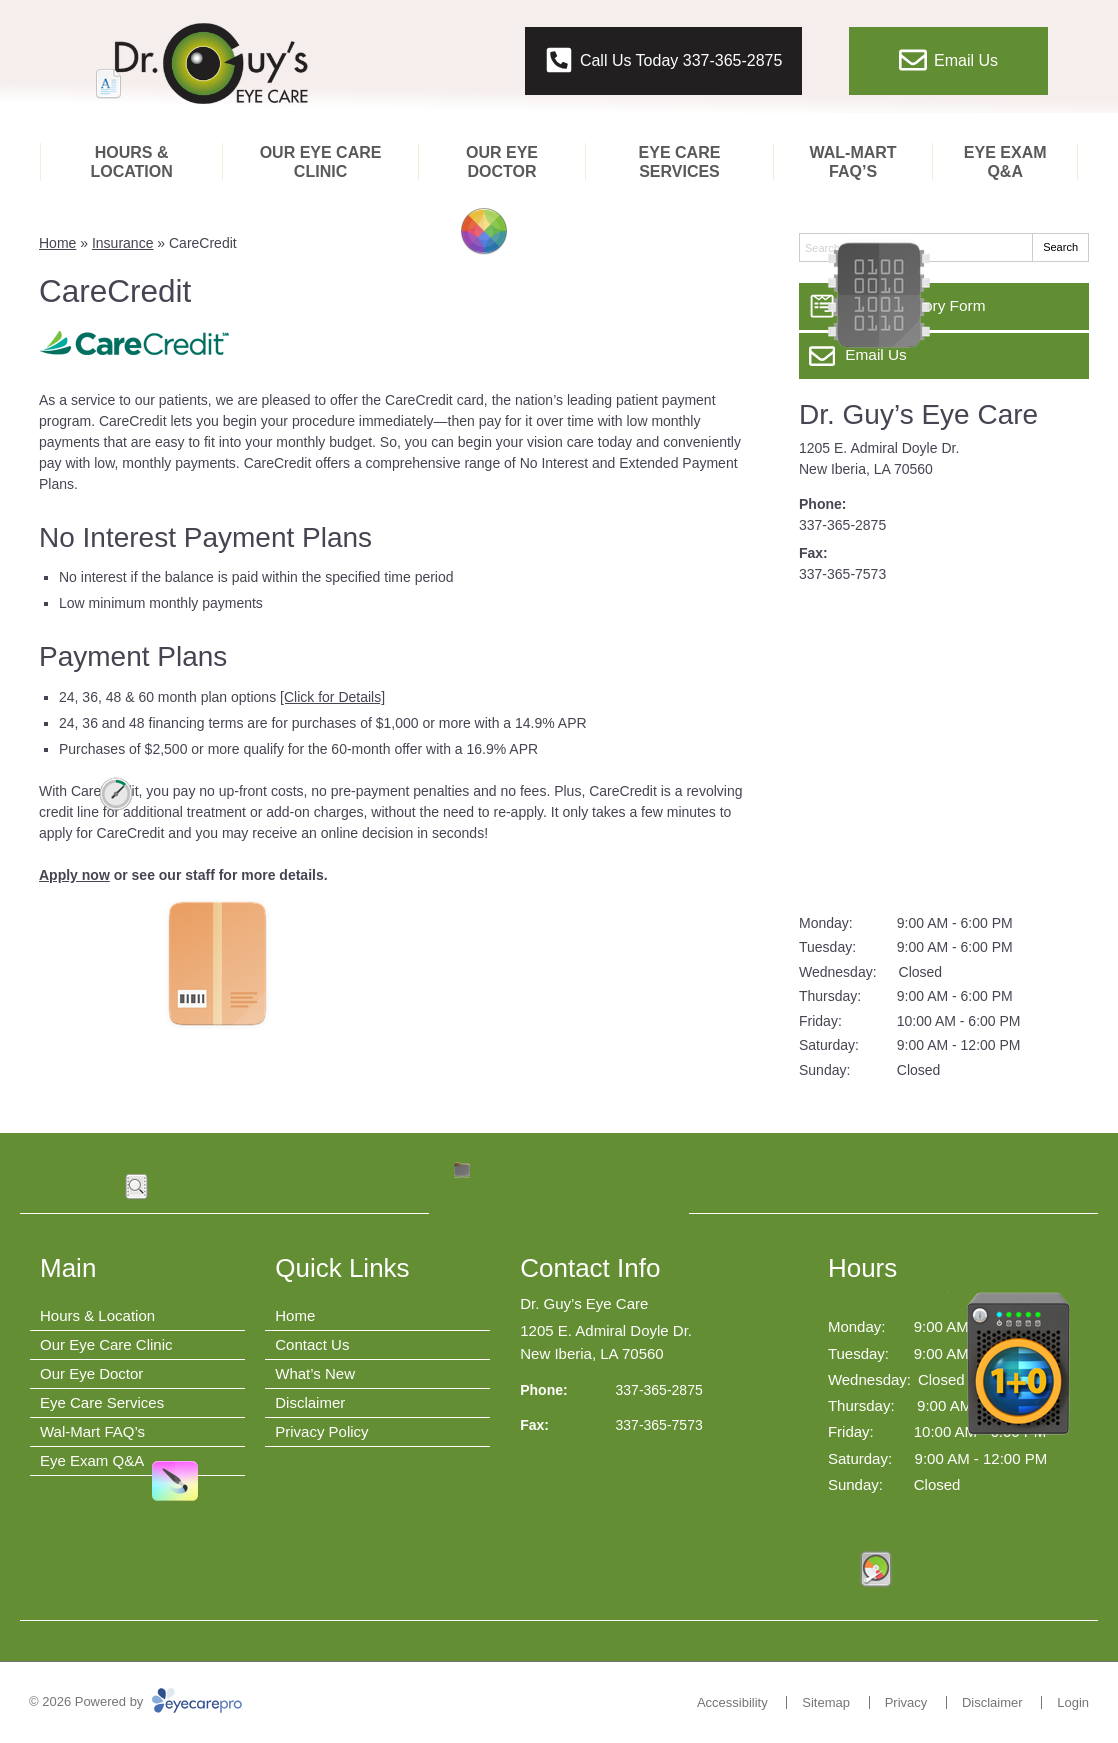  I want to click on open a Krita project file, so click(175, 1480).